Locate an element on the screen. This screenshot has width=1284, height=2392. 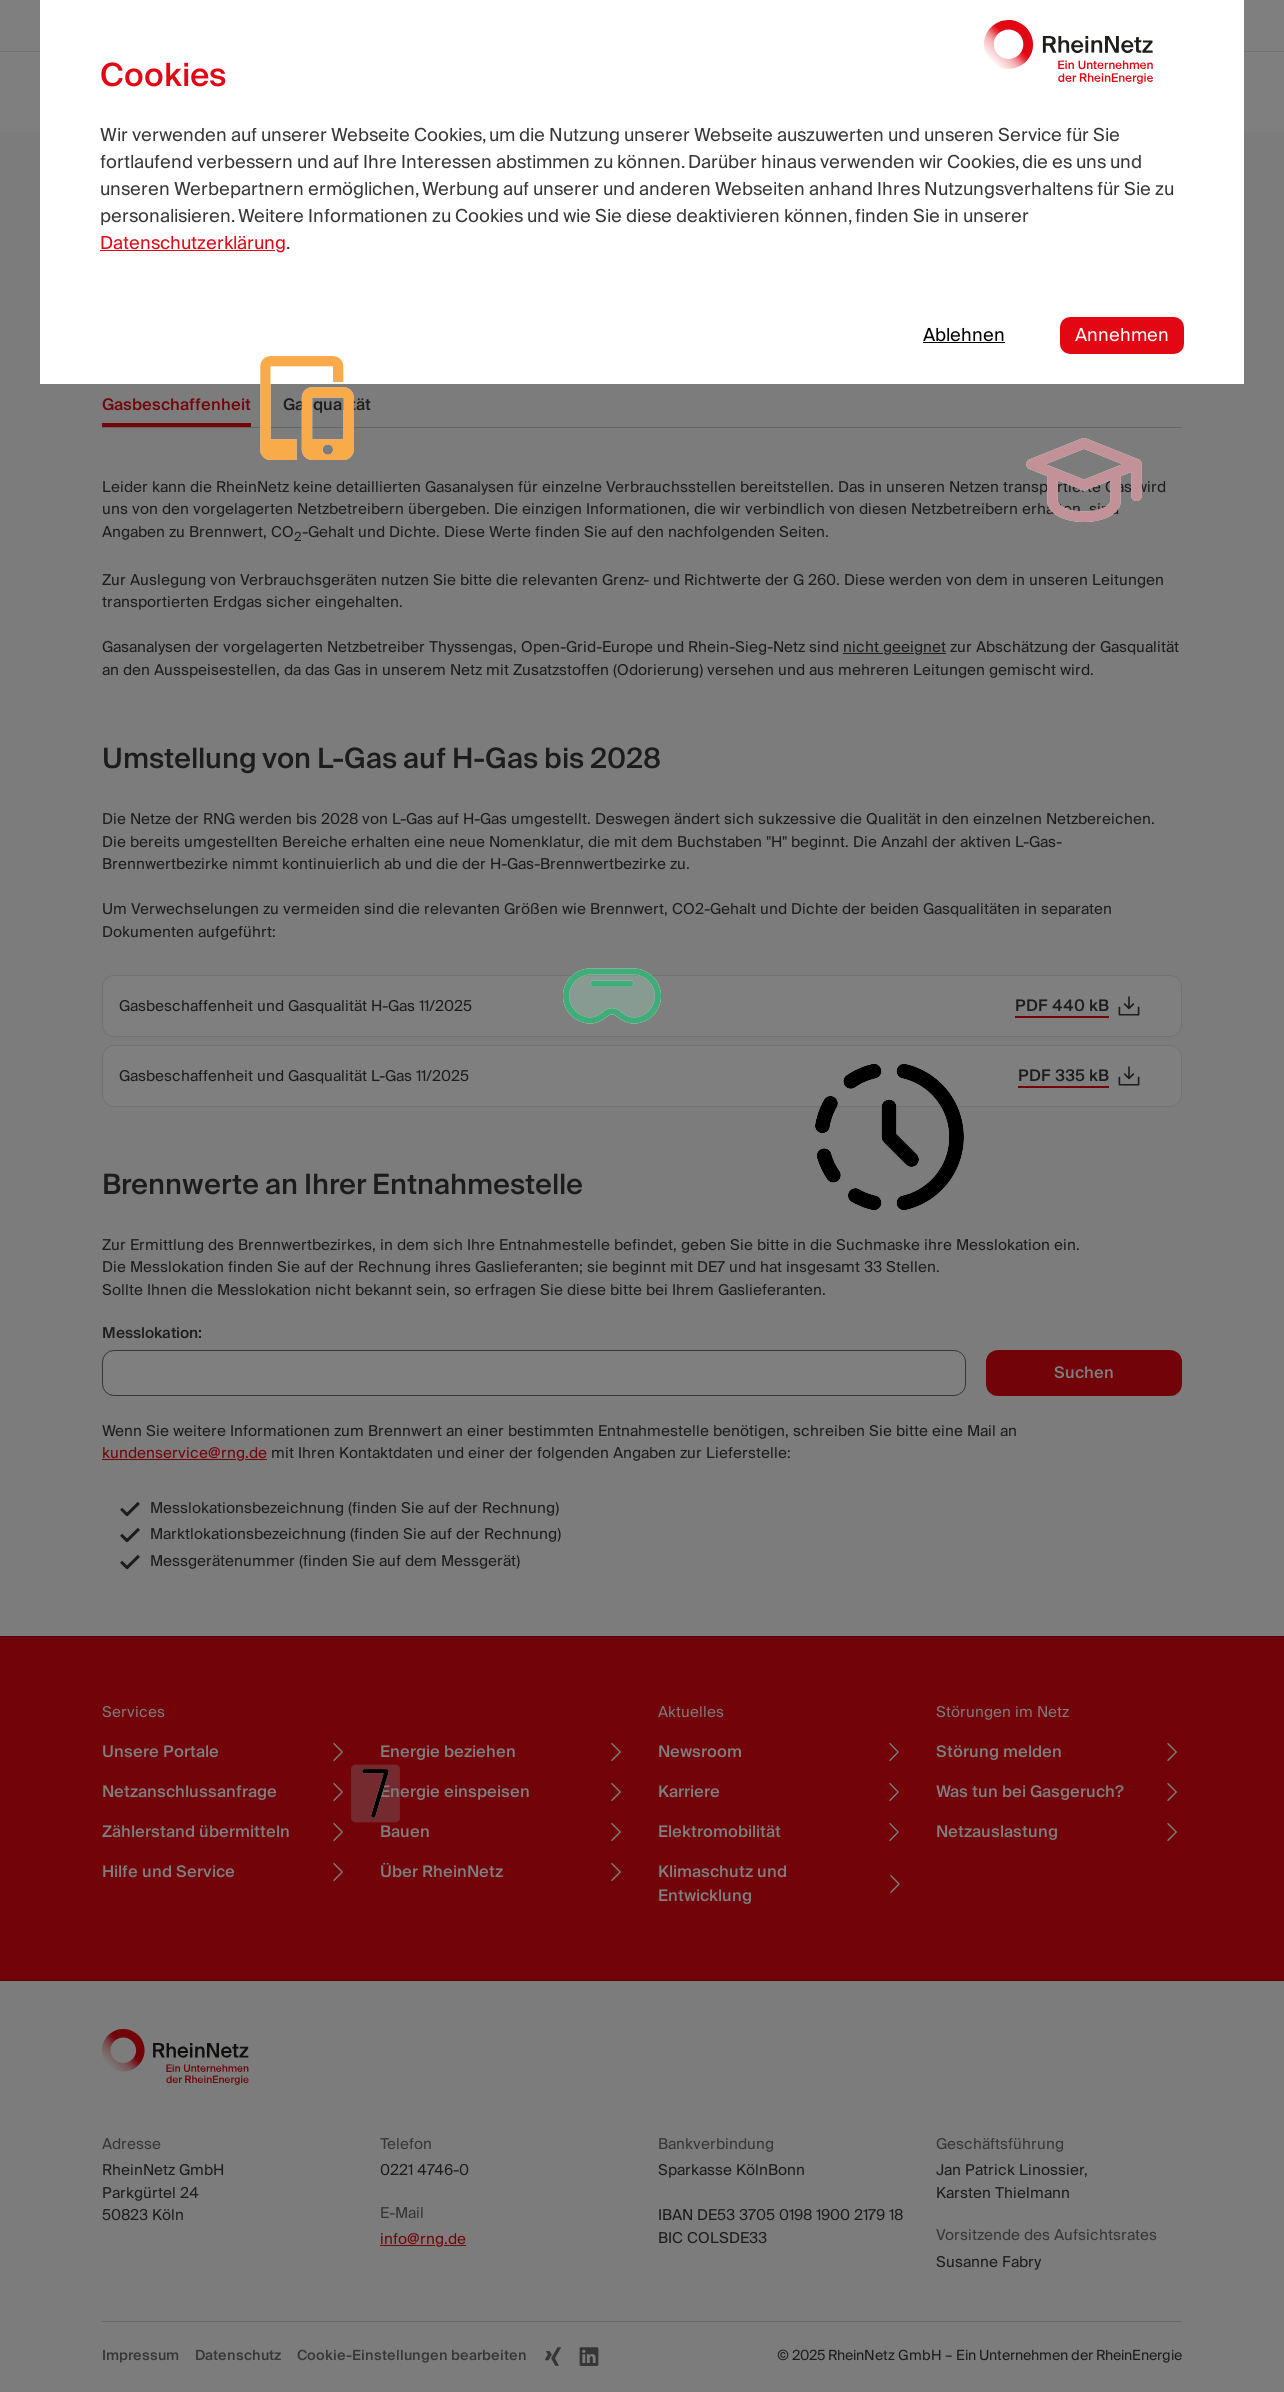
access education or school-related features is located at coordinates (1084, 480).